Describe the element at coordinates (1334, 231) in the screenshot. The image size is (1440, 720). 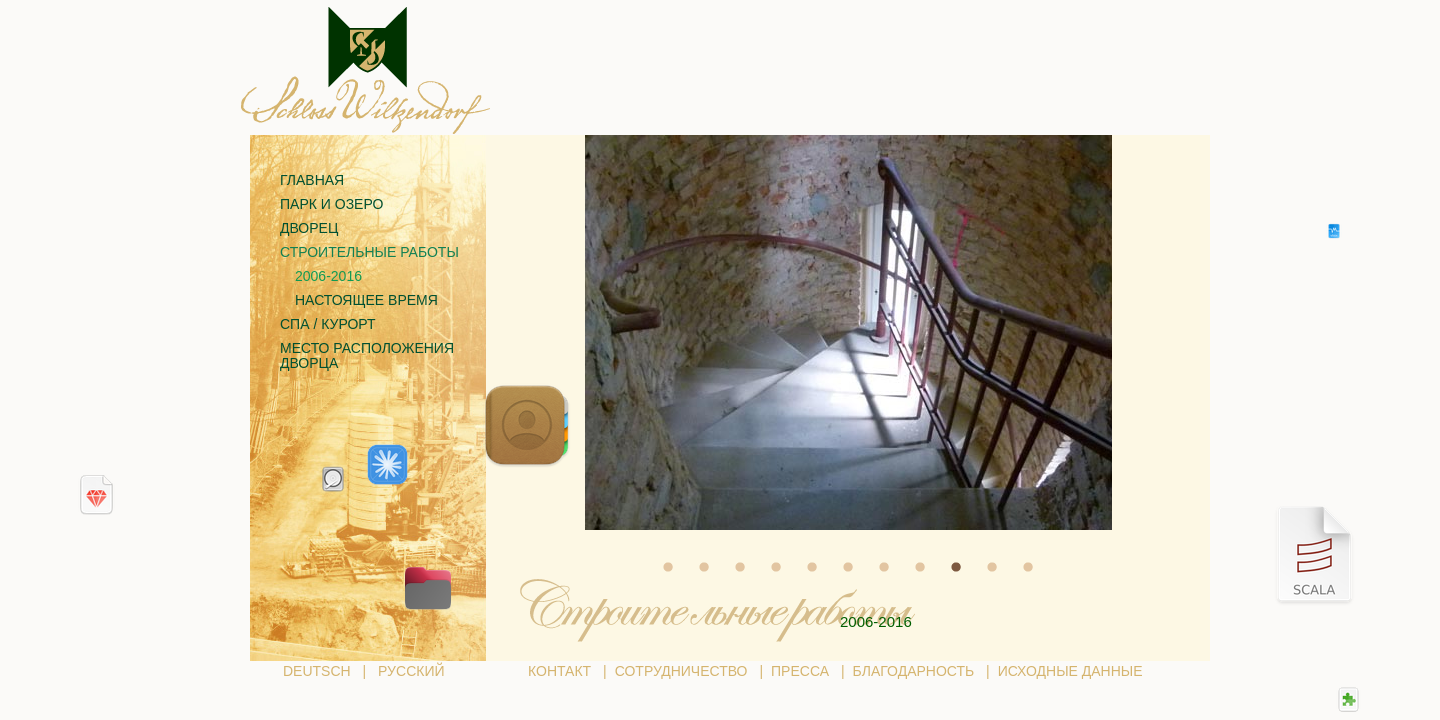
I see `virtualbox virtual machine configuration file` at that location.